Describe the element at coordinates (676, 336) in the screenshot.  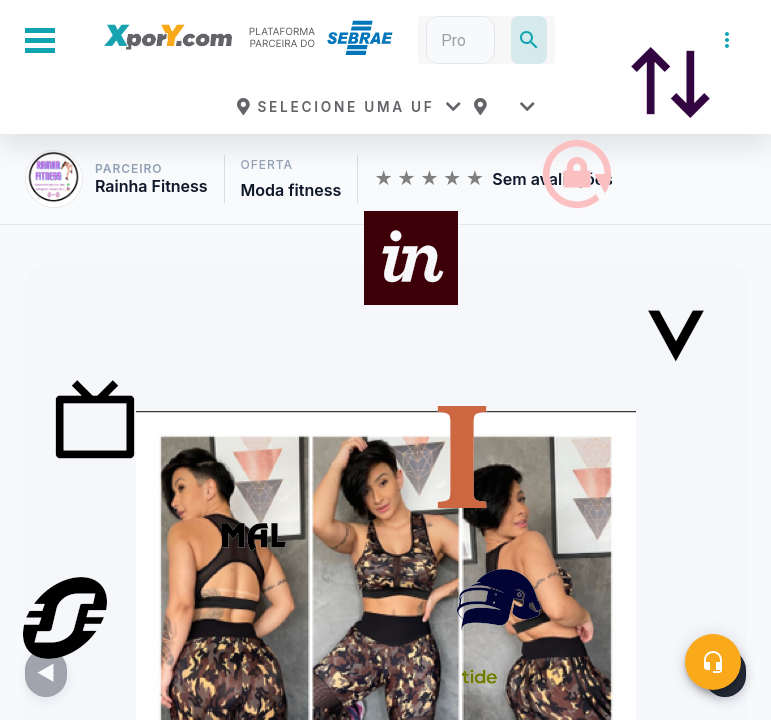
I see `vitess database clustering platform logo` at that location.